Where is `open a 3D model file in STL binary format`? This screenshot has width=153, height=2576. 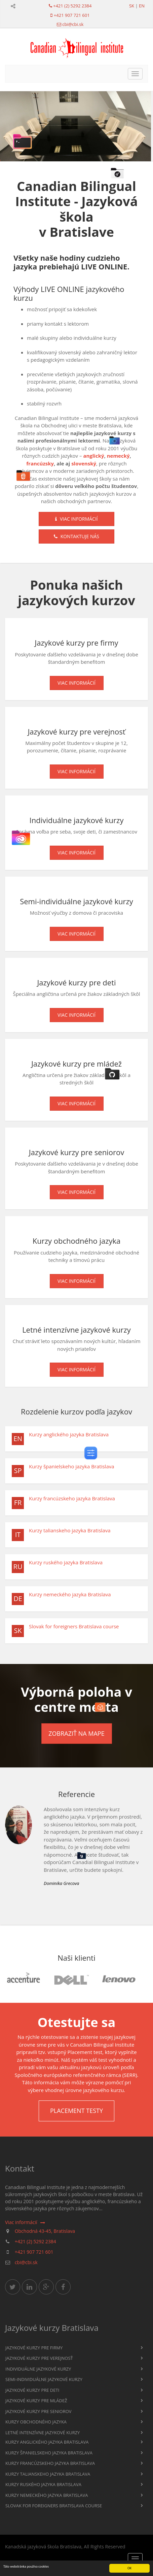 open a 3D model file in STL binary format is located at coordinates (100, 1707).